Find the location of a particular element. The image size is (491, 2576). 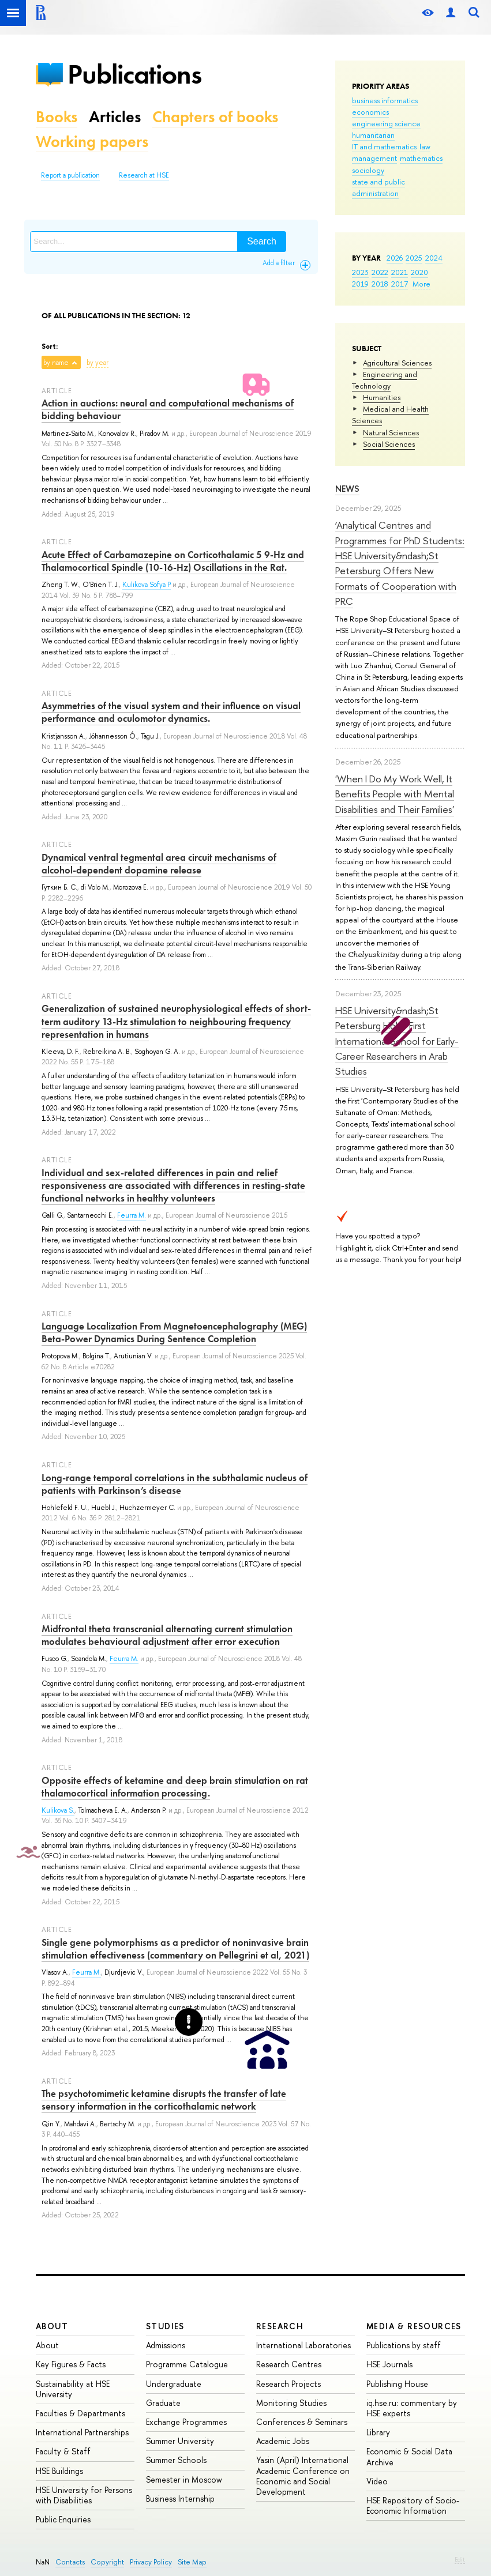

water delivery service is located at coordinates (256, 384).